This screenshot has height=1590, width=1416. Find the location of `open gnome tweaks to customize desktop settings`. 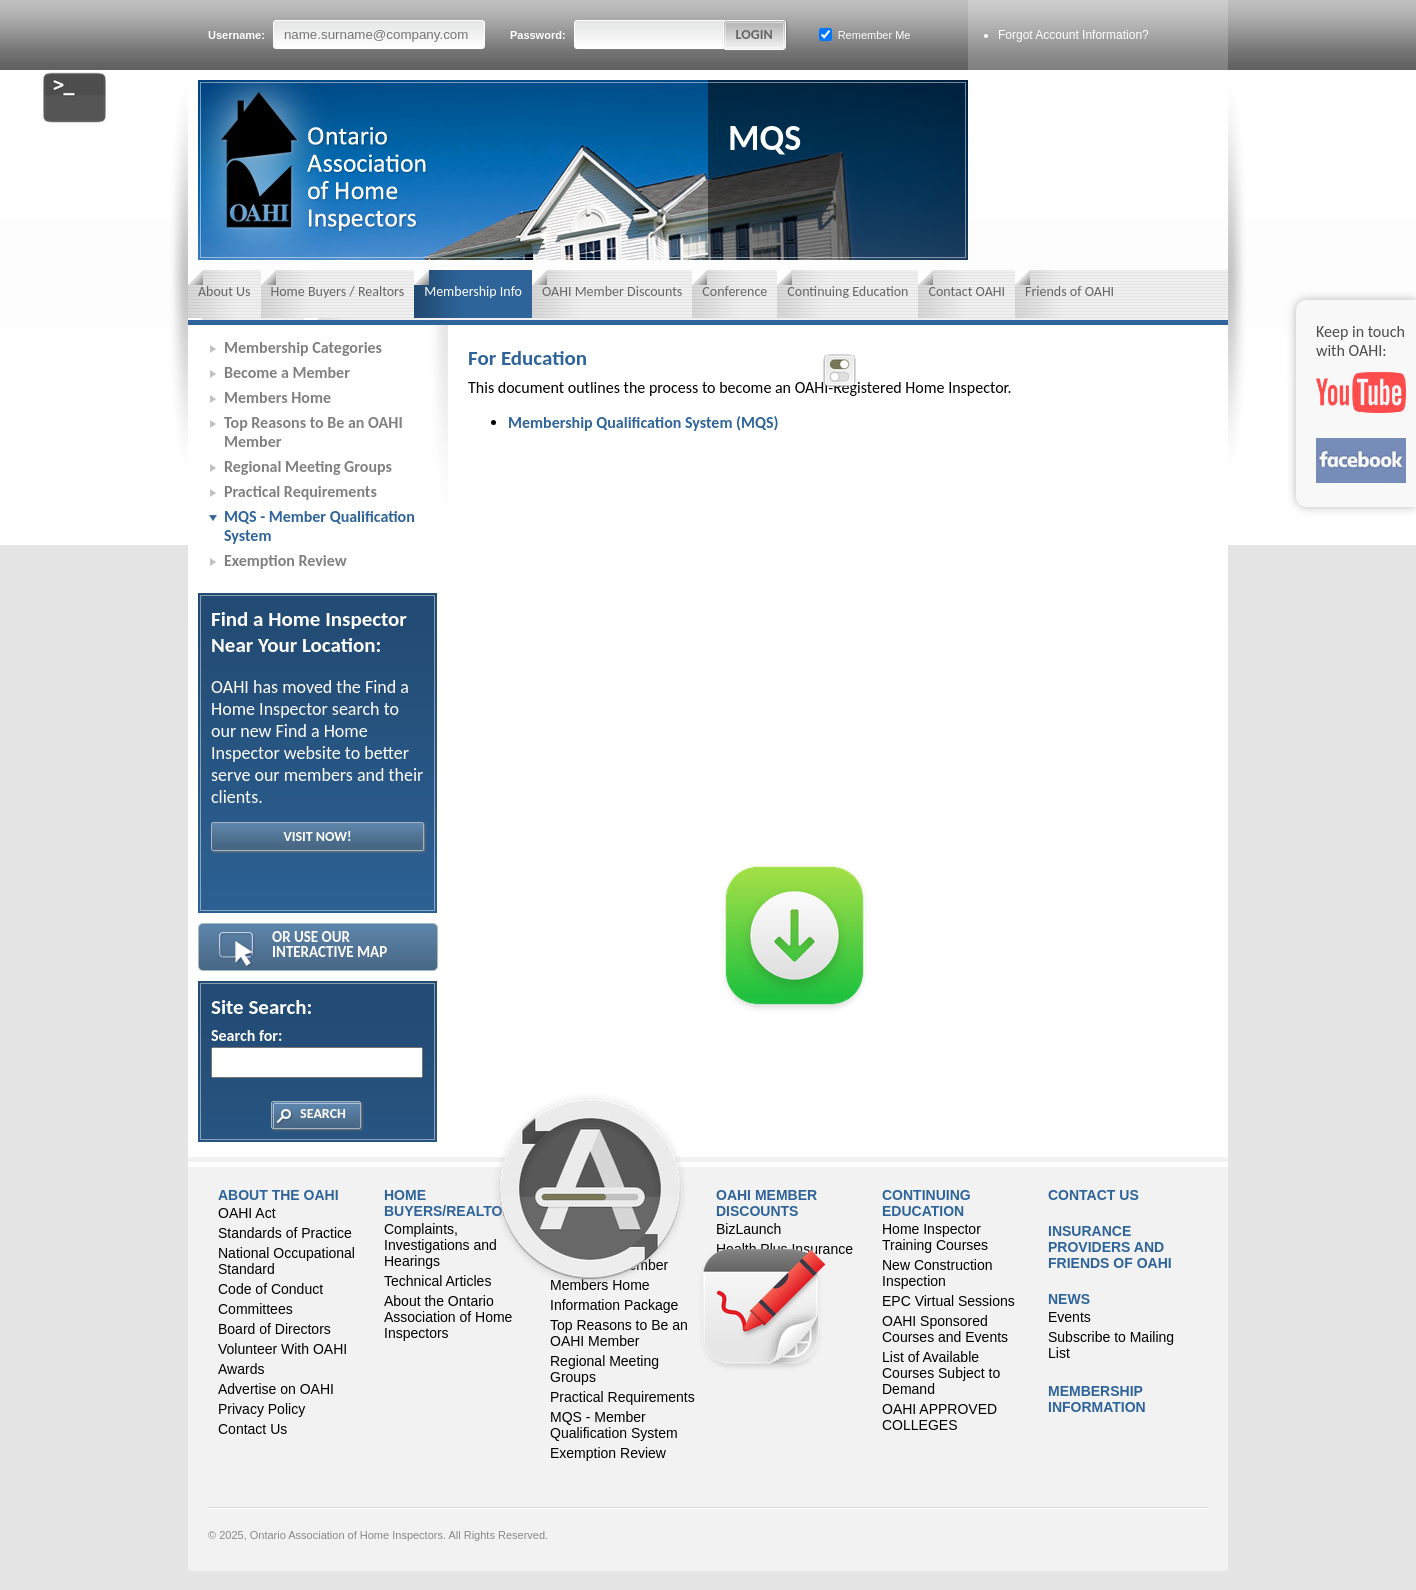

open gnome tweaks to customize desktop settings is located at coordinates (839, 370).